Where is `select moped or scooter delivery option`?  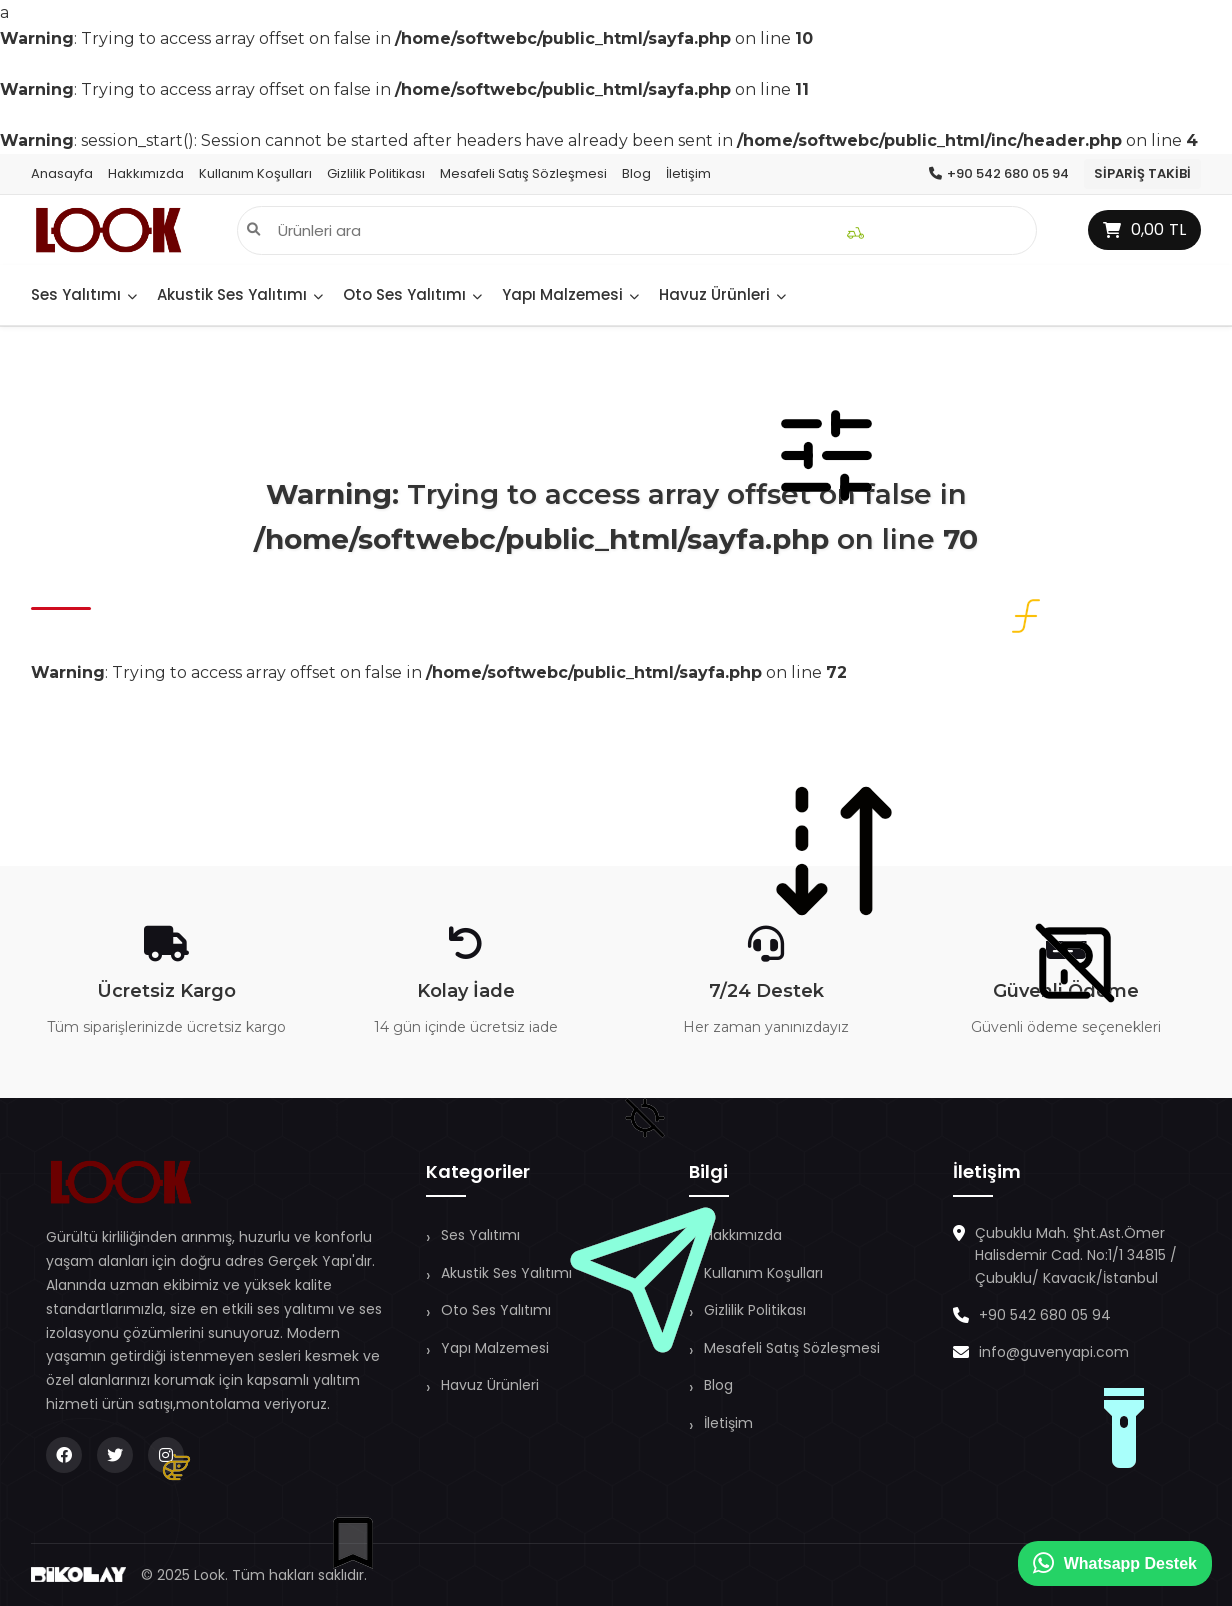
select moped or scooter delivery option is located at coordinates (855, 233).